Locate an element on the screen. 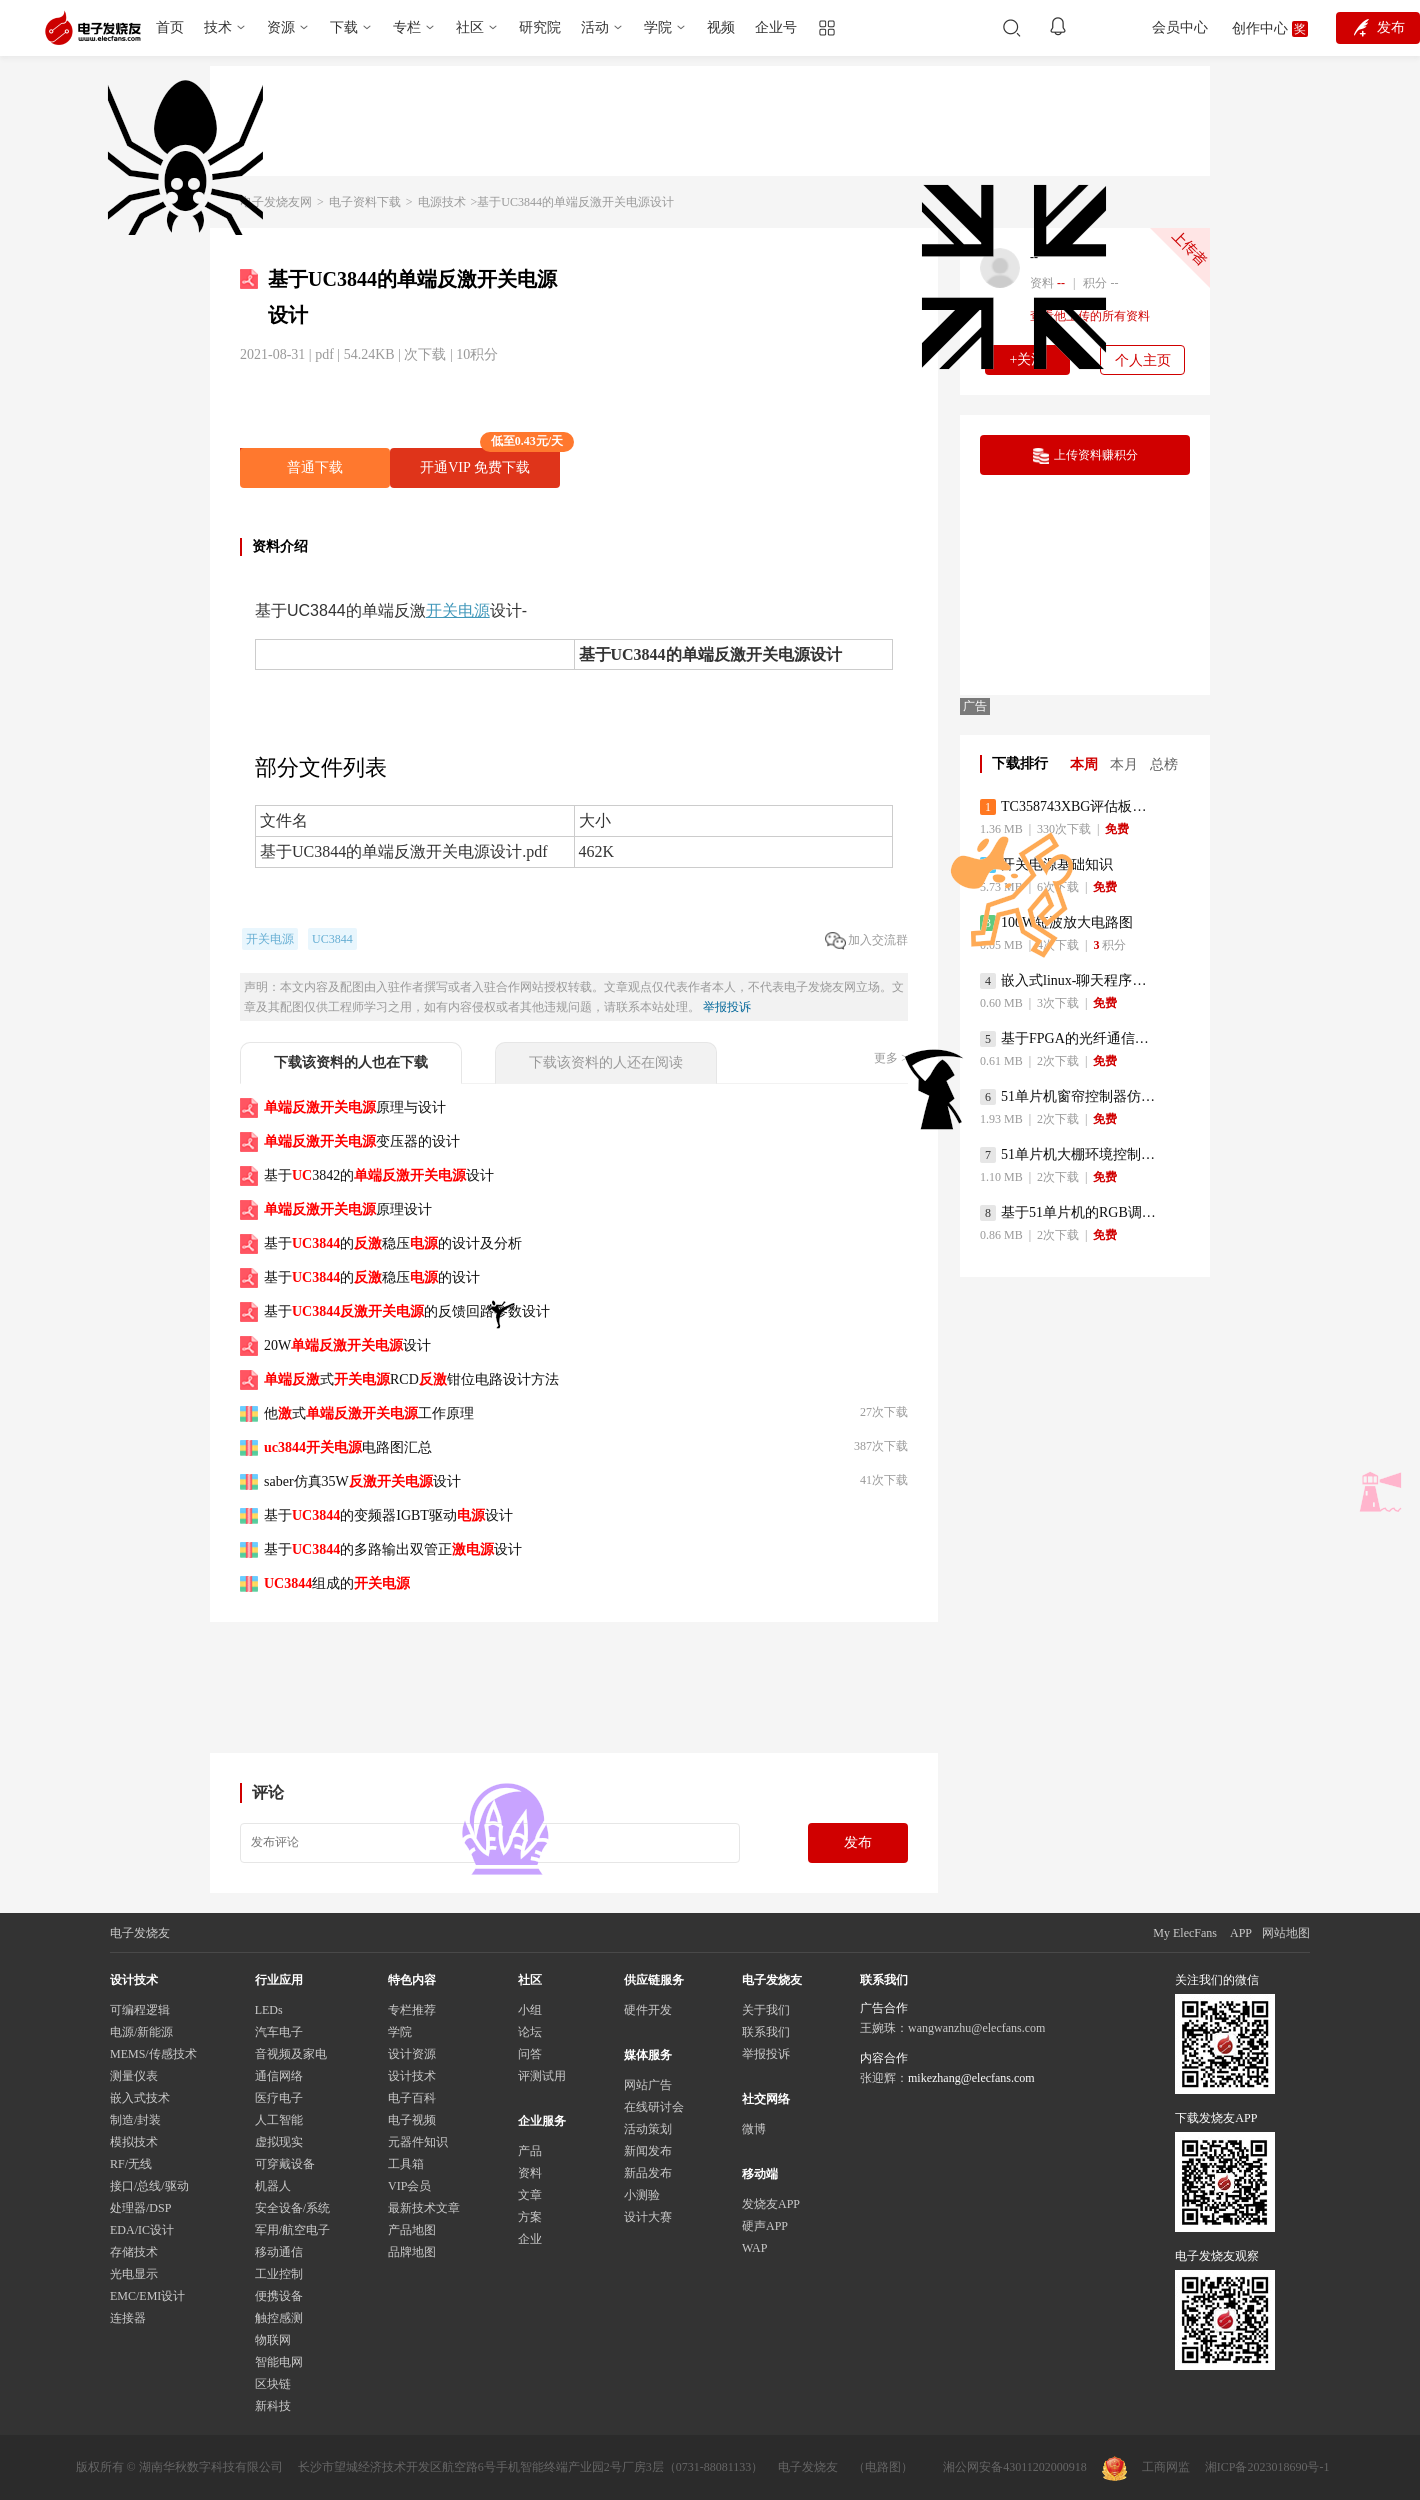  navigate to coastal or maritime features is located at coordinates (1381, 1491).